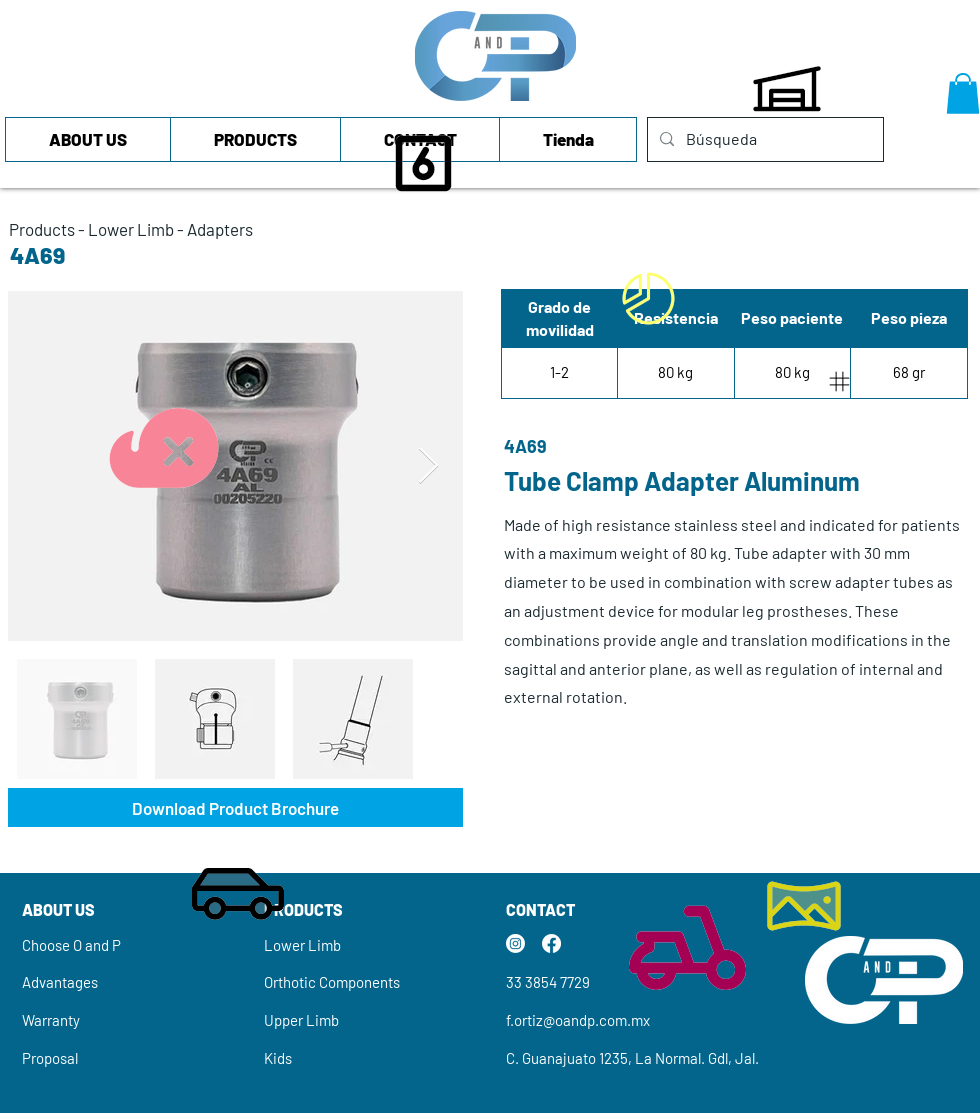 The width and height of the screenshot is (980, 1113). I want to click on access warehouse or storage management, so click(787, 91).